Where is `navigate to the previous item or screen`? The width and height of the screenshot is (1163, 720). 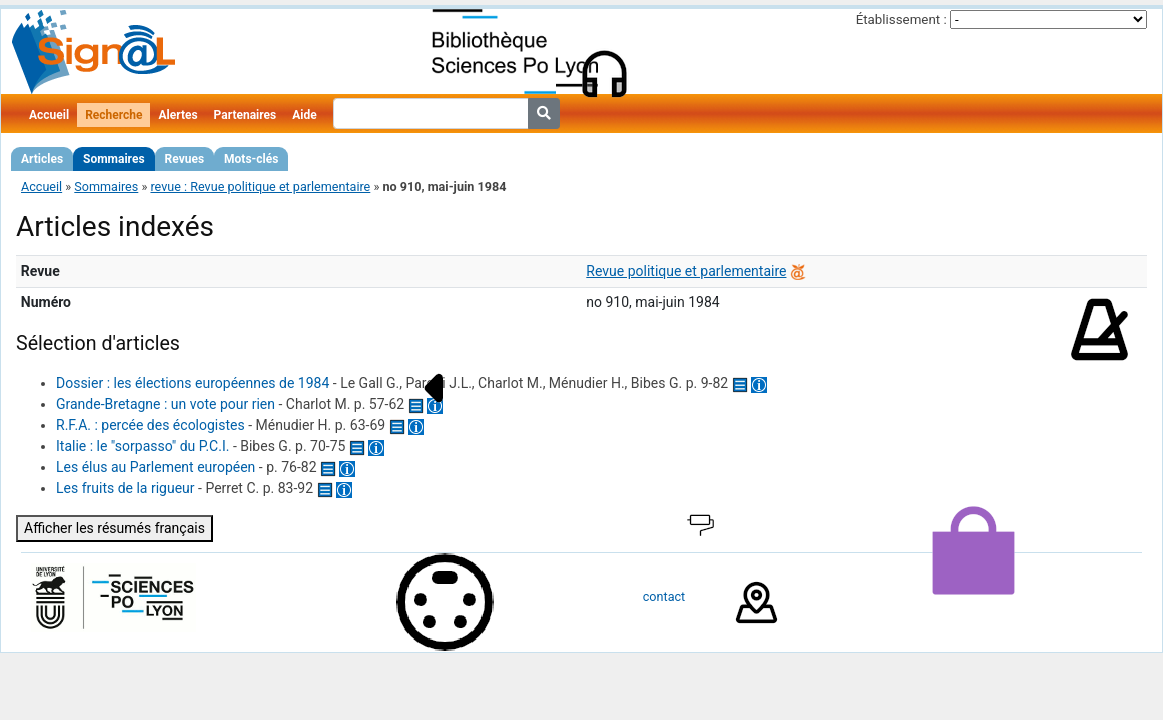 navigate to the previous item or screen is located at coordinates (435, 388).